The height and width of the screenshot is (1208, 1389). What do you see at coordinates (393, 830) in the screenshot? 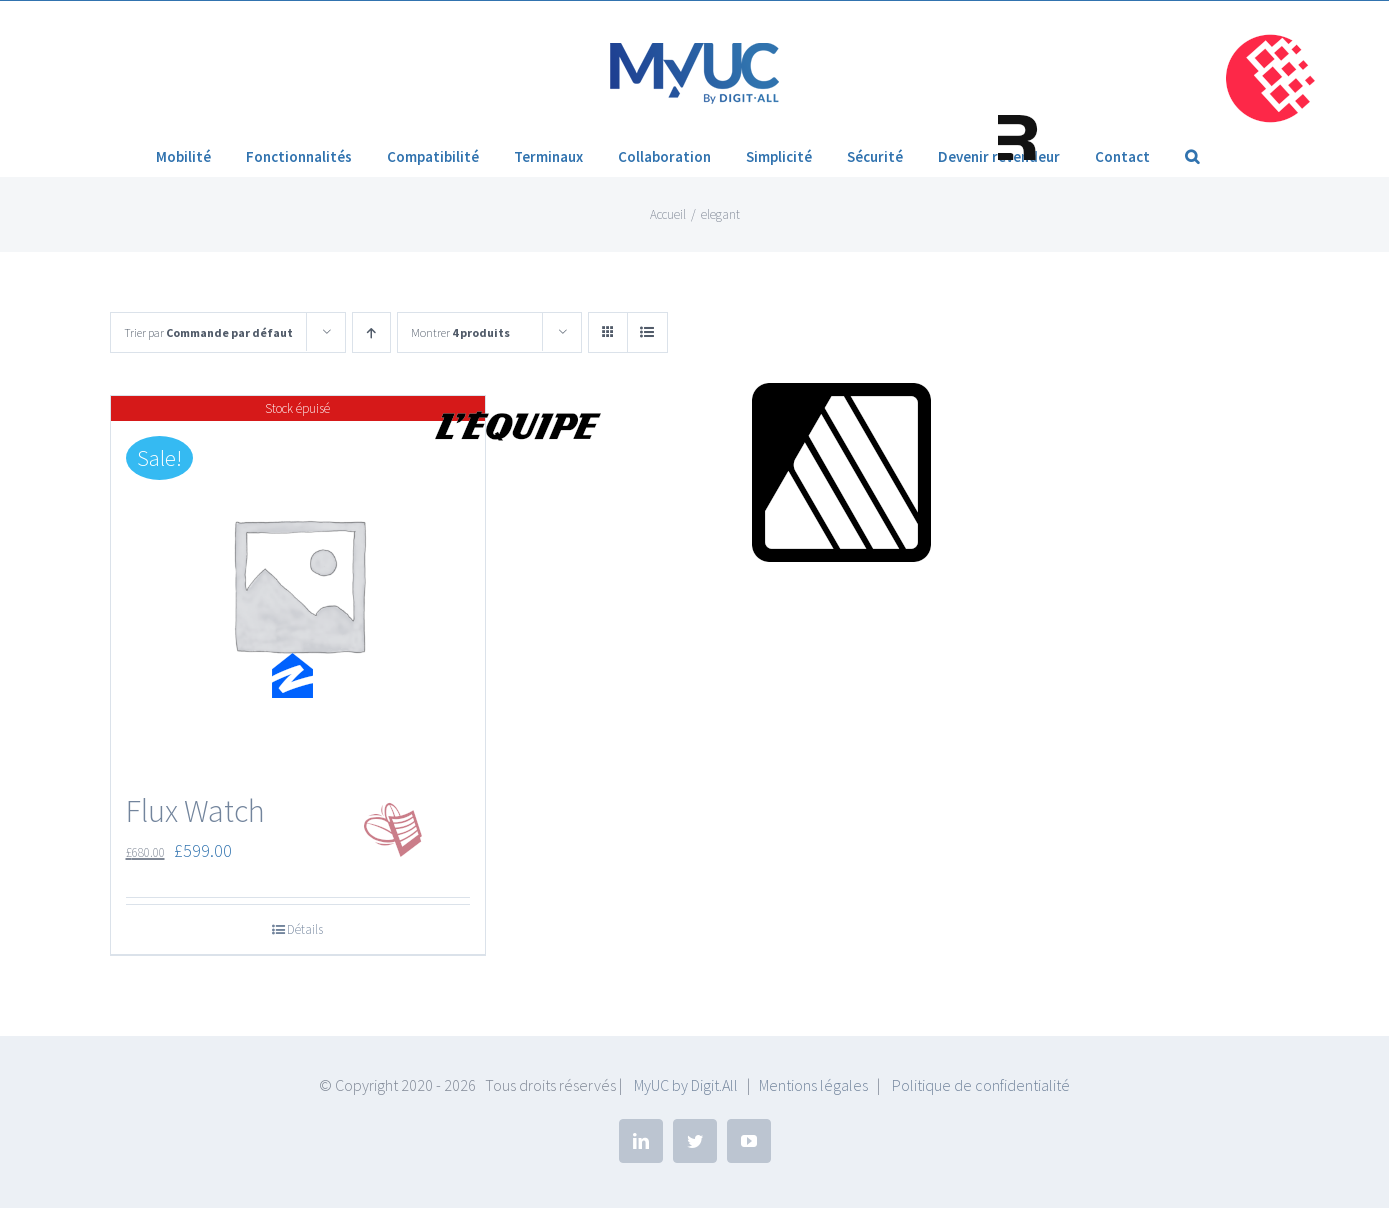
I see `taxbuzz company logo` at bounding box center [393, 830].